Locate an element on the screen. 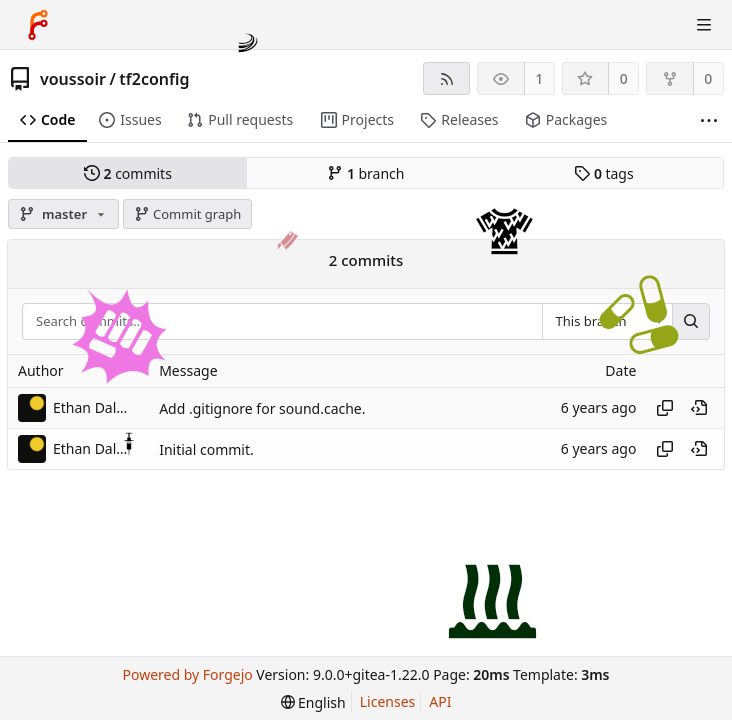 Image resolution: width=732 pixels, height=720 pixels. select the meat cleaver weapon or tool is located at coordinates (288, 241).